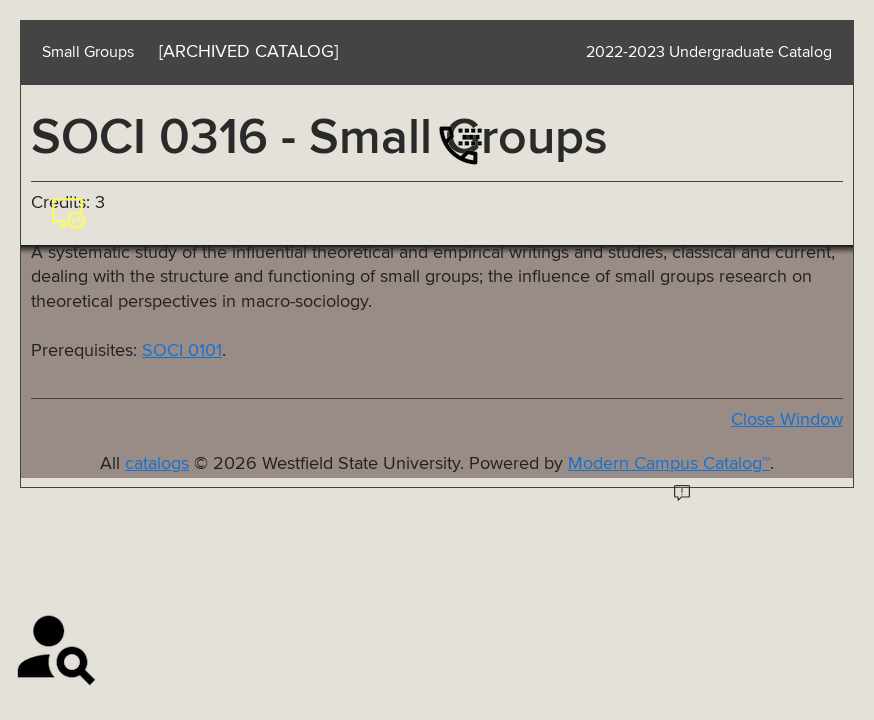 This screenshot has width=874, height=720. Describe the element at coordinates (67, 211) in the screenshot. I see `connect to a remote virtual machine` at that location.